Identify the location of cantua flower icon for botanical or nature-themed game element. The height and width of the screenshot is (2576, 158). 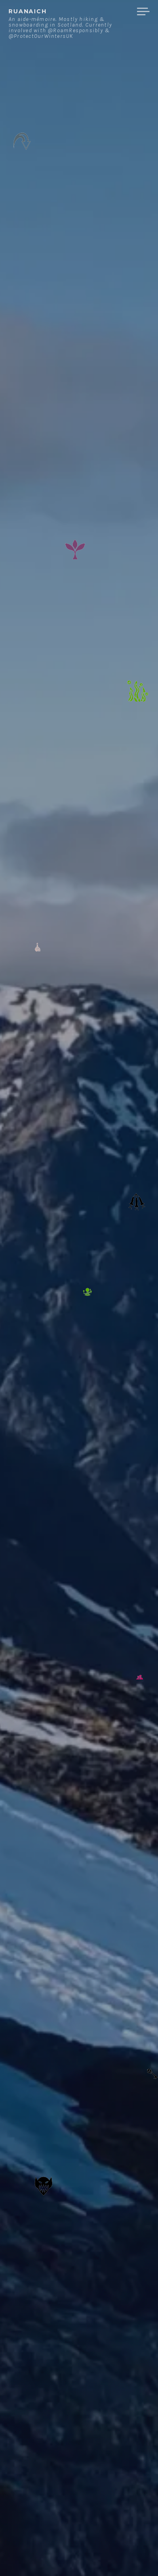
(137, 1202).